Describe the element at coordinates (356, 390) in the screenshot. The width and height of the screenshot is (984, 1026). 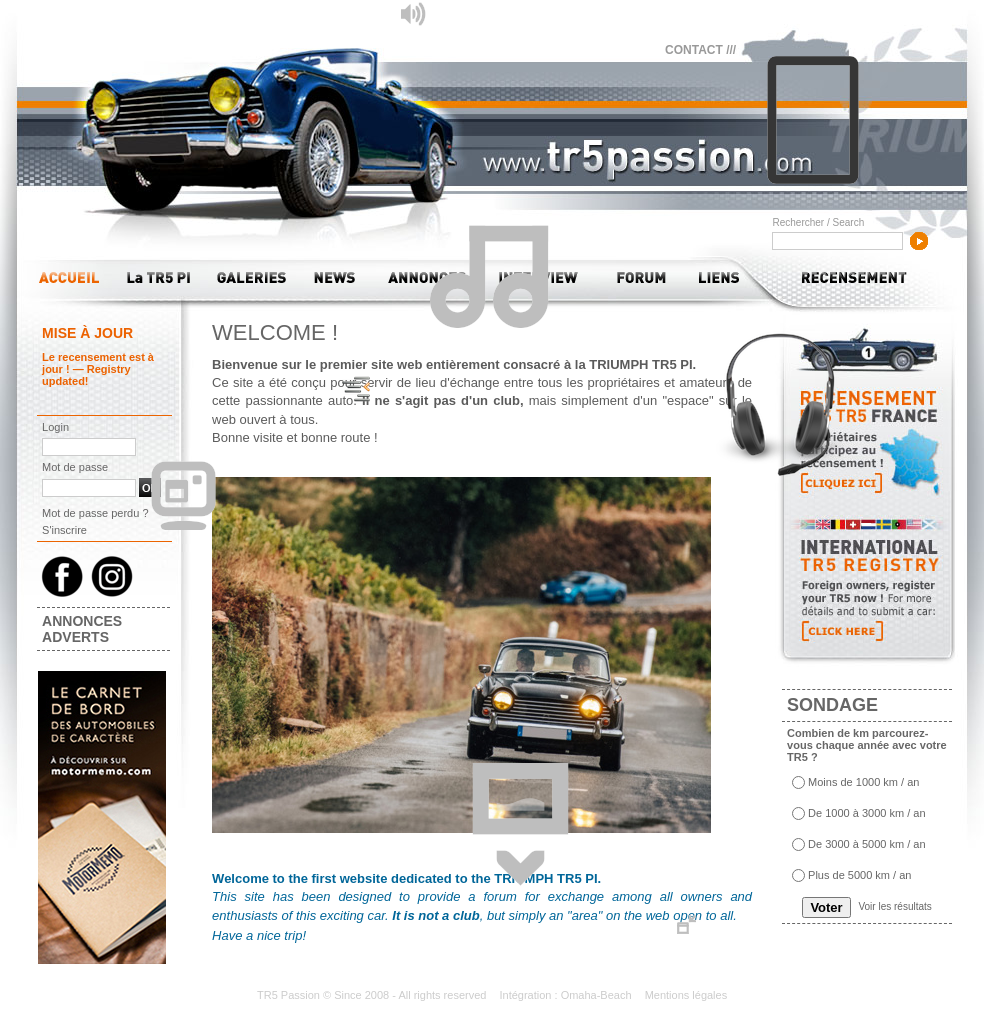
I see `increase text indentation` at that location.